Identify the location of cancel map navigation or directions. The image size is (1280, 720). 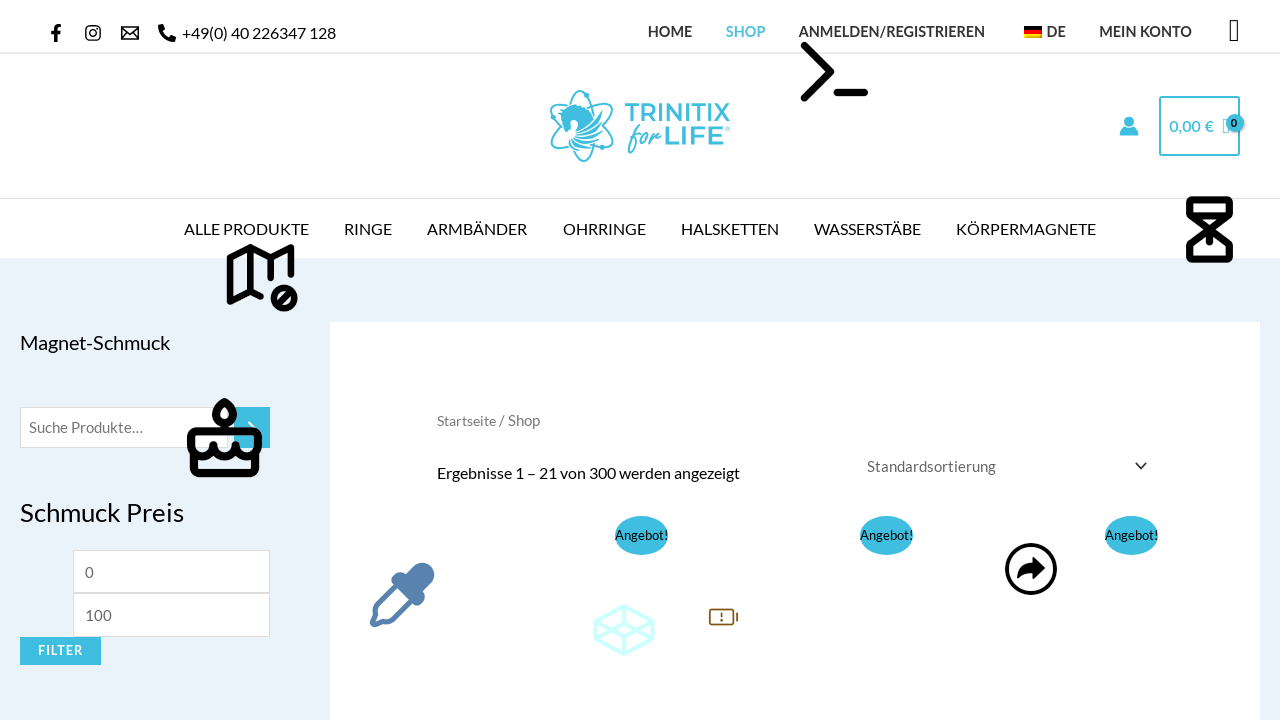
(260, 274).